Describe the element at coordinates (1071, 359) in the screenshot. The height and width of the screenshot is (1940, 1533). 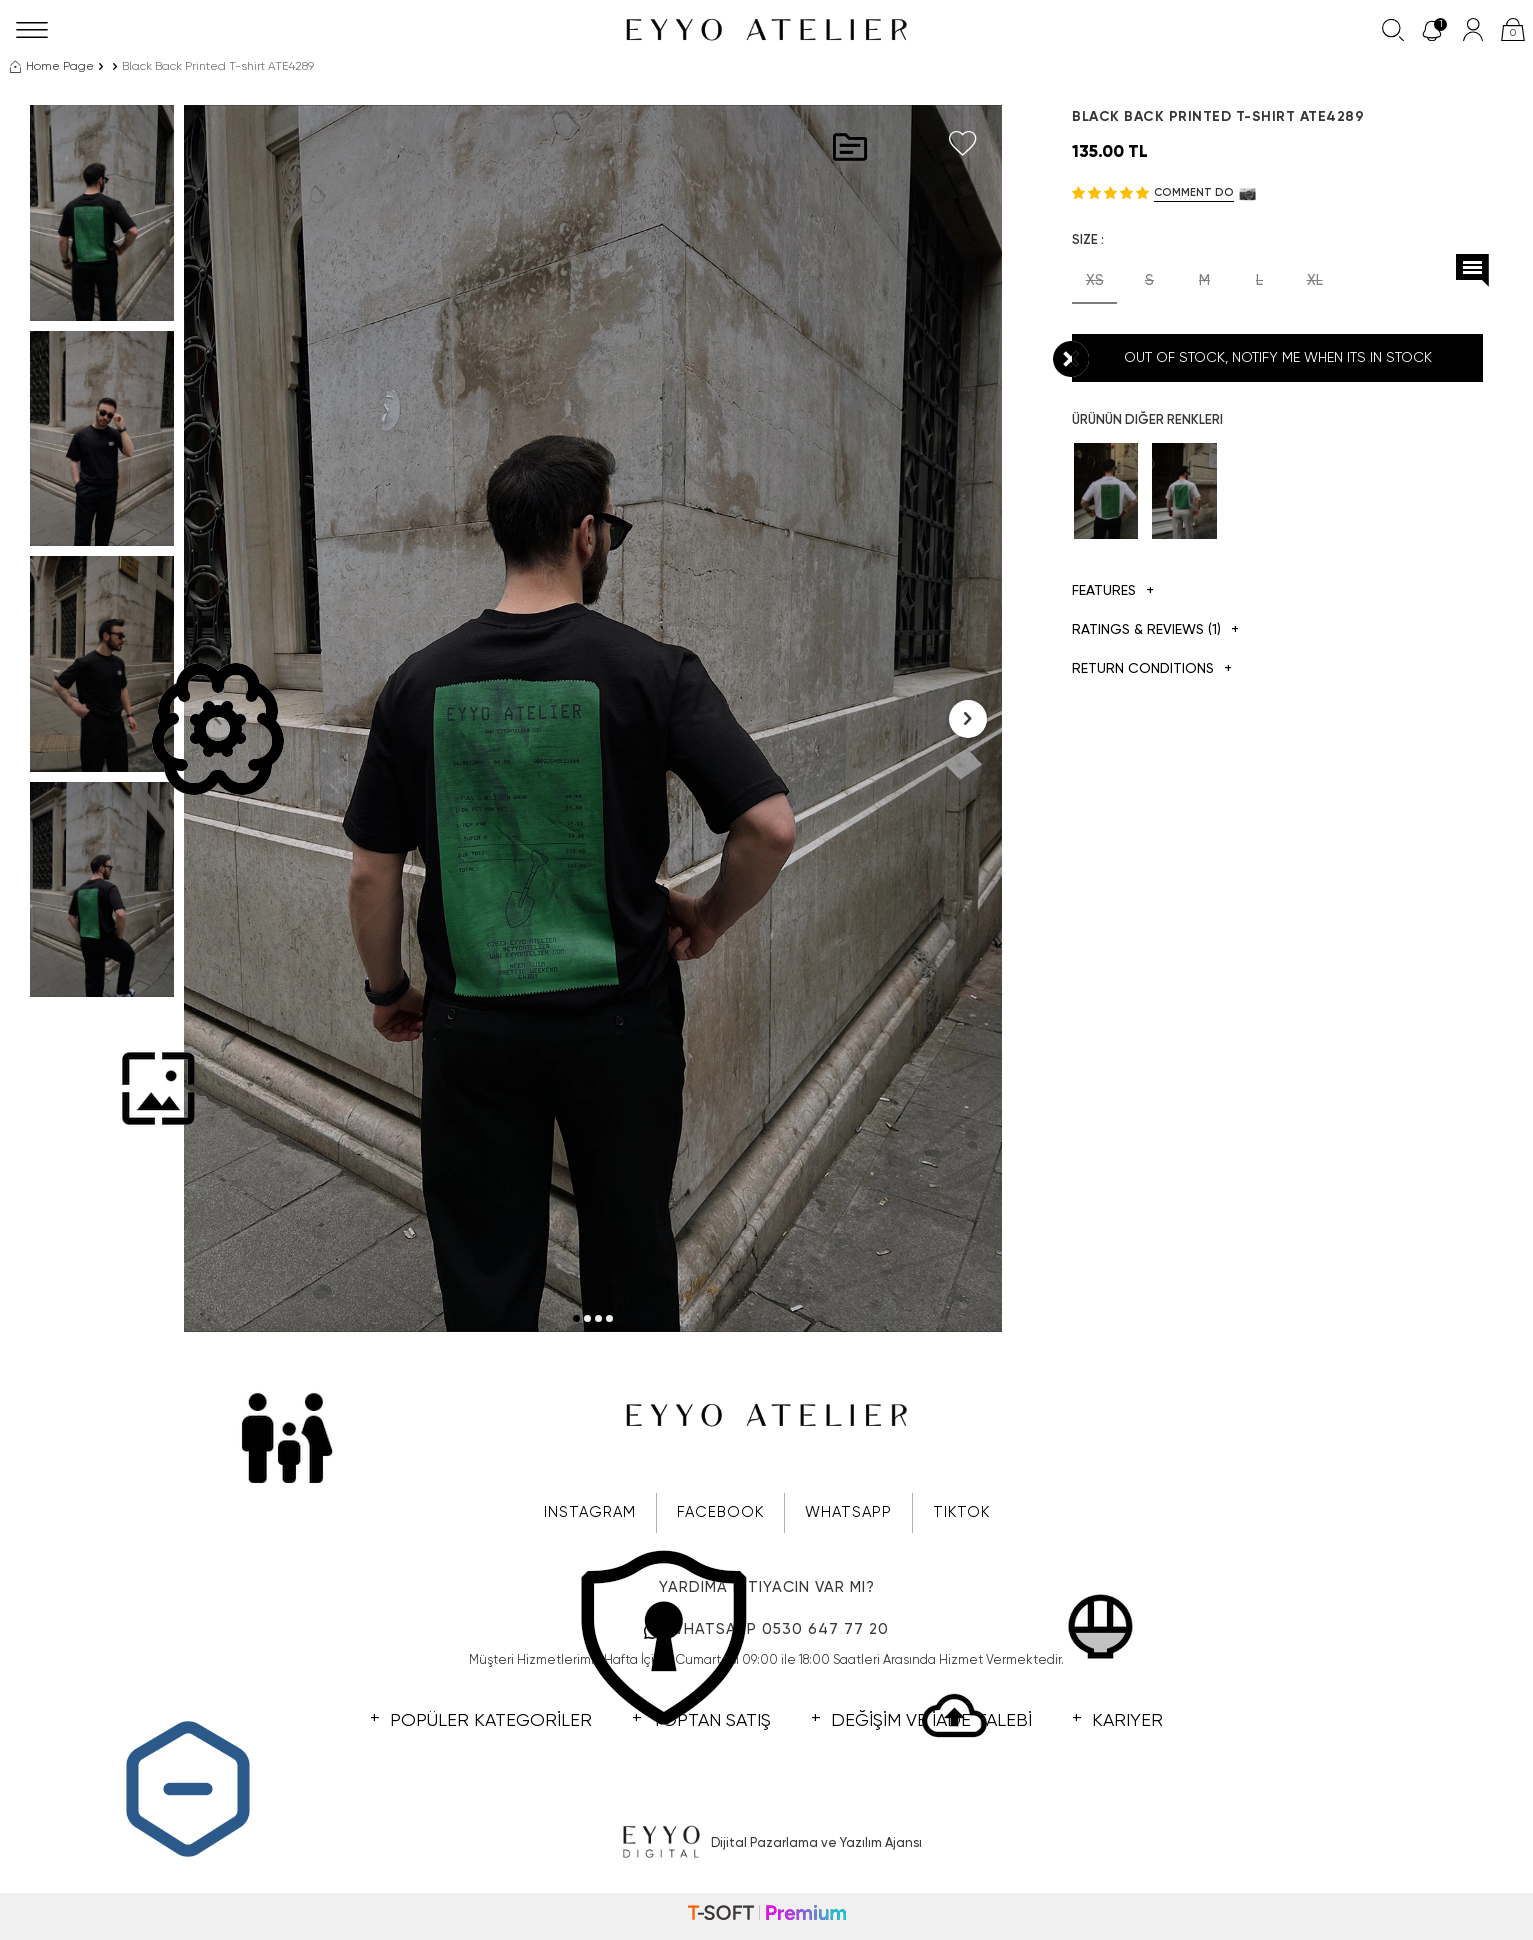
I see `close or dismiss a dialog` at that location.